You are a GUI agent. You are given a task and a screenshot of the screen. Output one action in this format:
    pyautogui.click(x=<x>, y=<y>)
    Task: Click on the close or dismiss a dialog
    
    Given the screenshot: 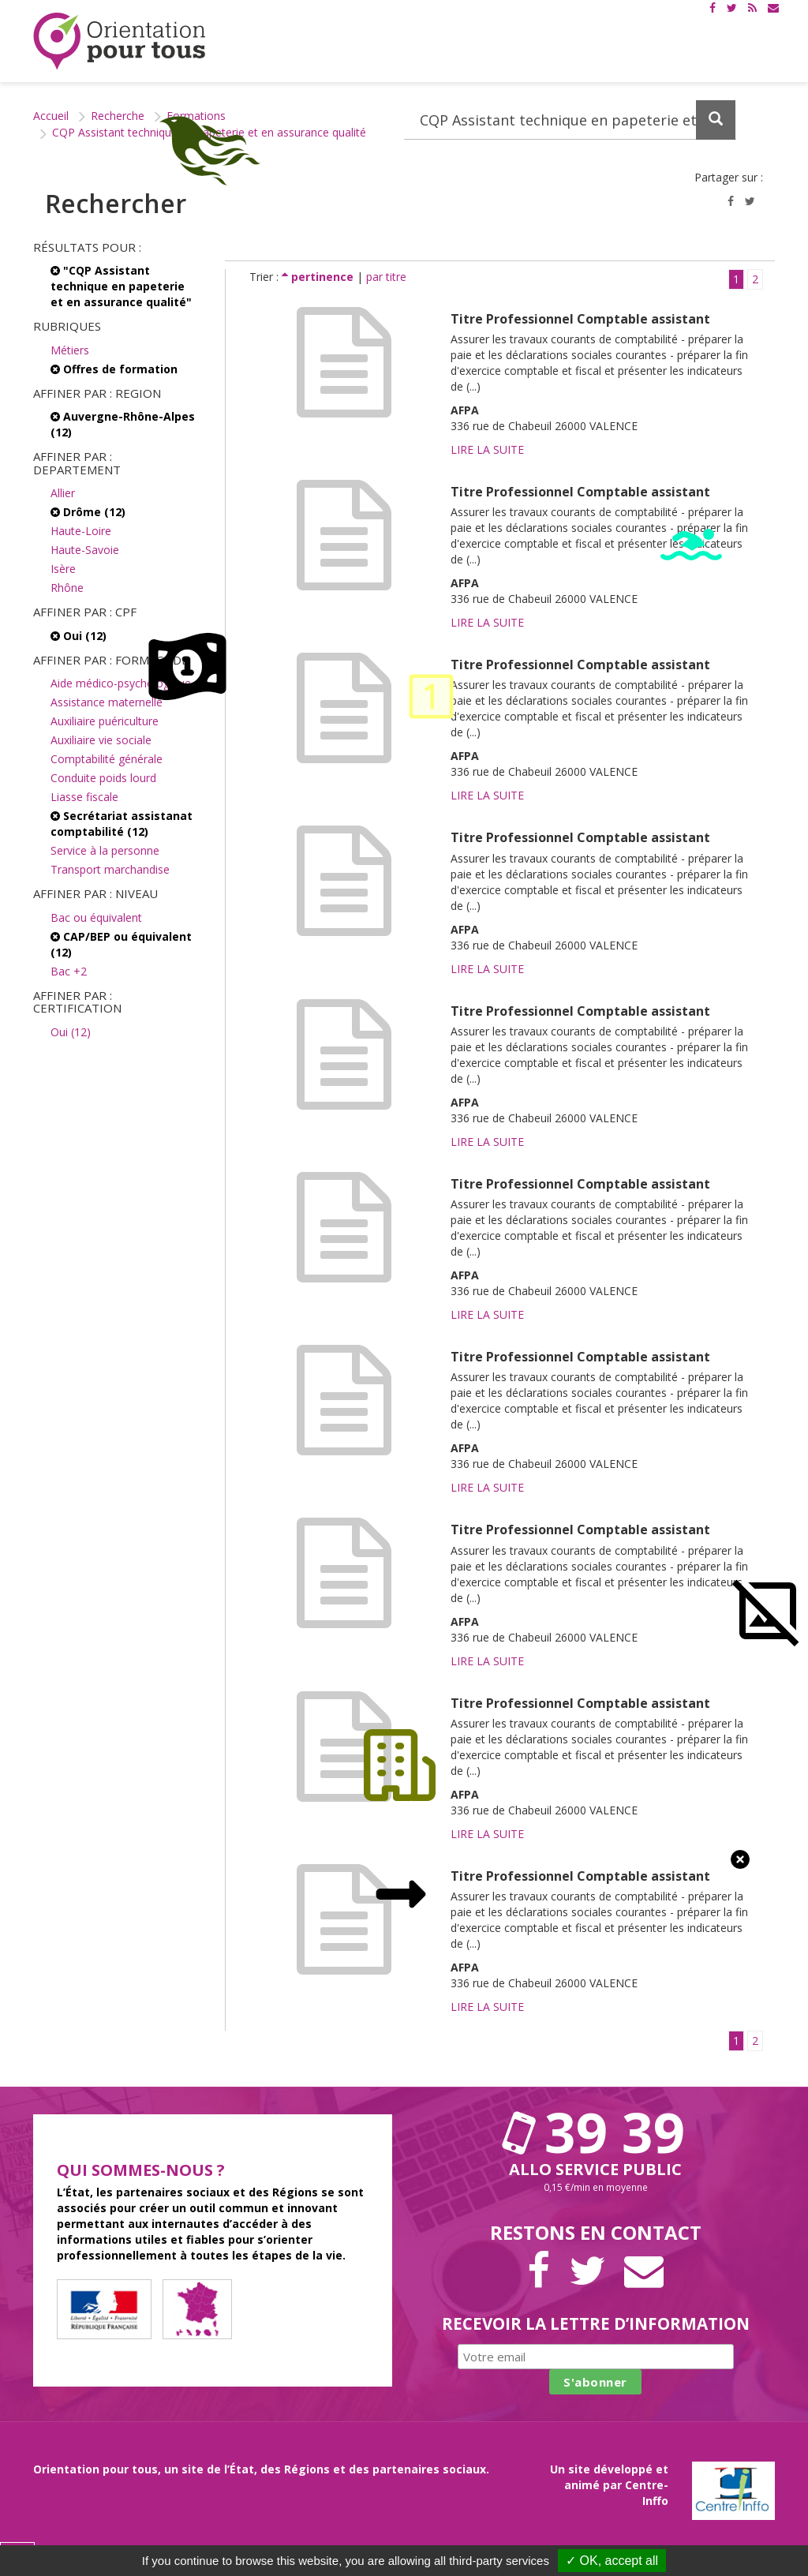 What is the action you would take?
    pyautogui.click(x=740, y=1859)
    